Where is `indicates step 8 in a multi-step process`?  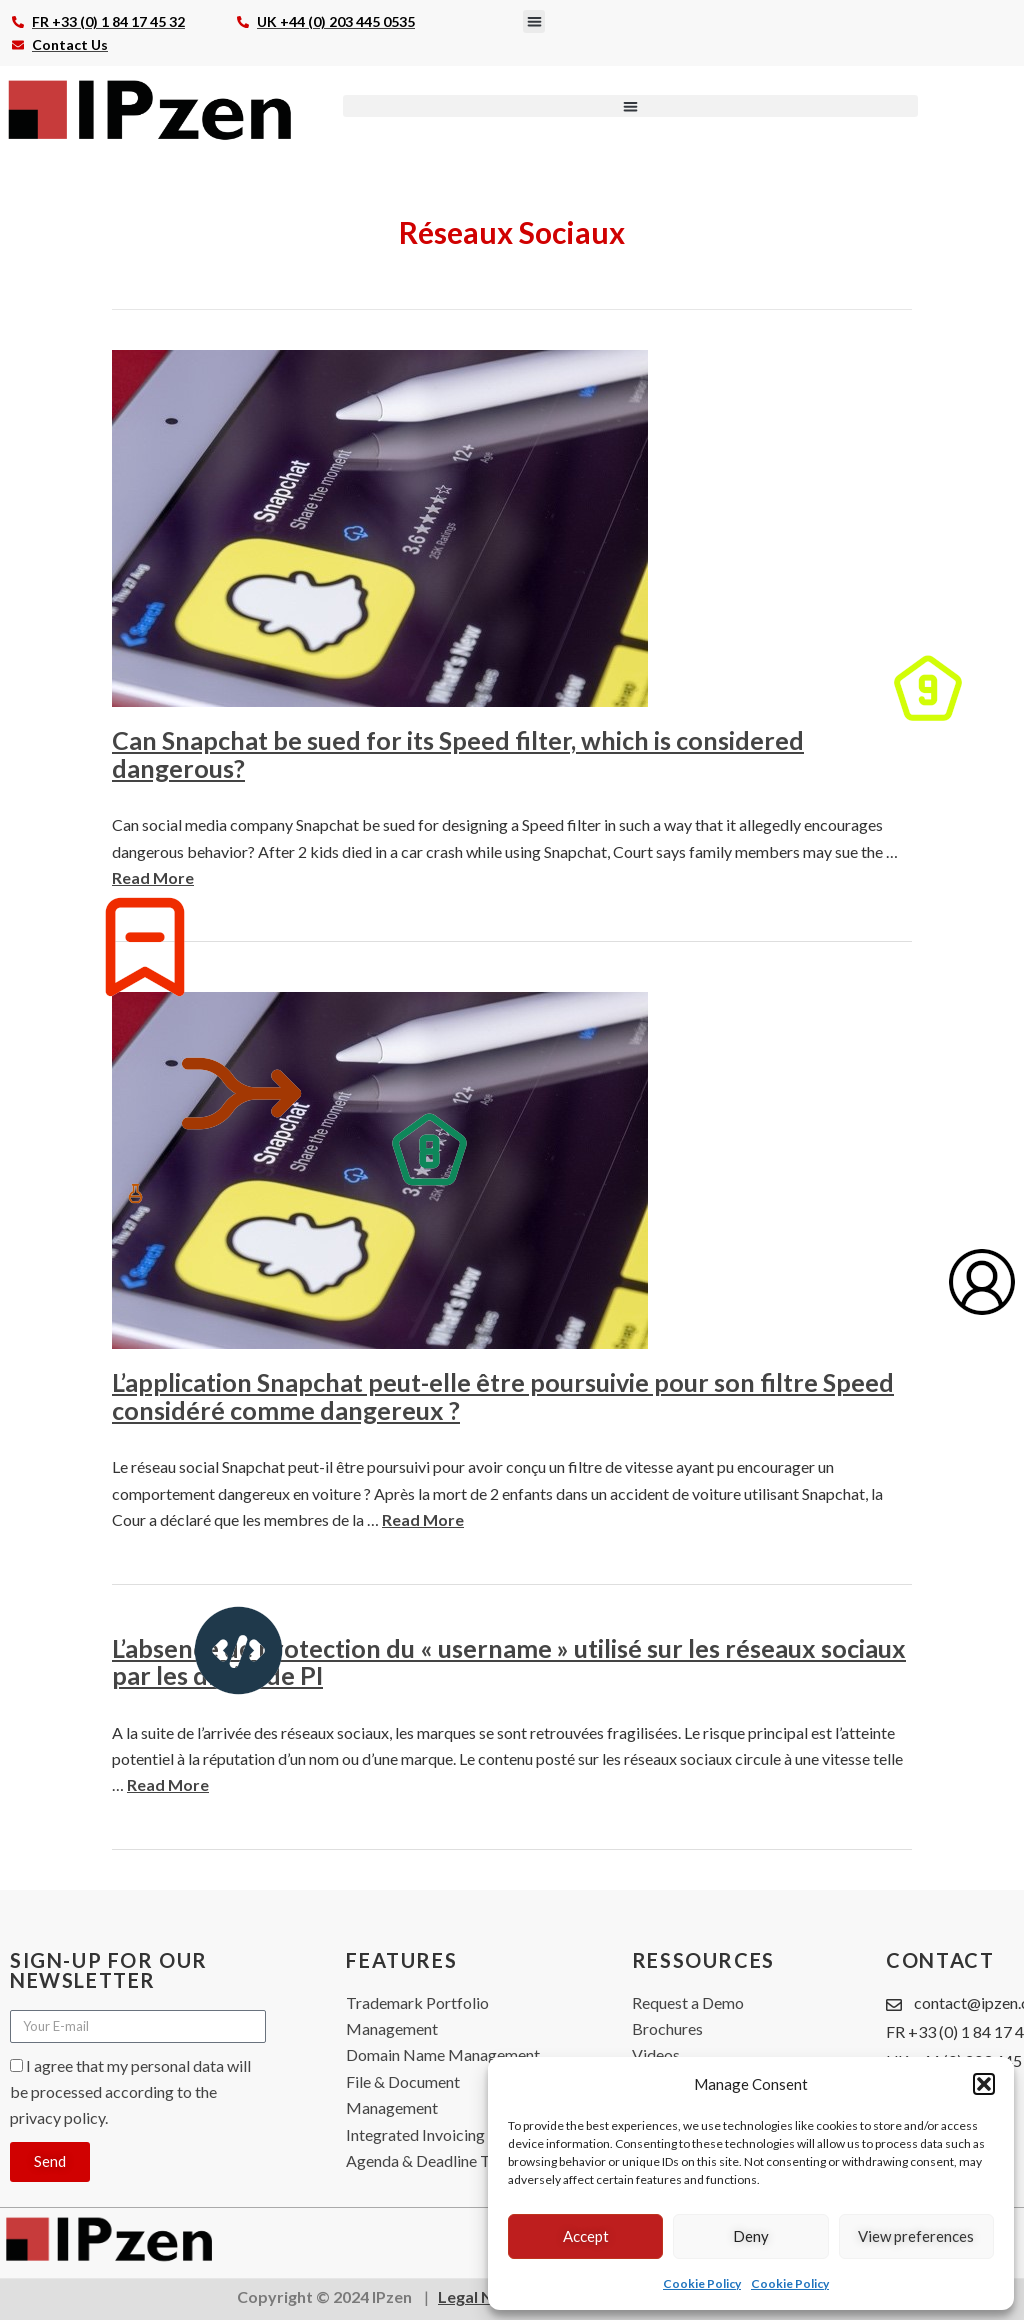
indicates step 8 in a multi-step process is located at coordinates (429, 1151).